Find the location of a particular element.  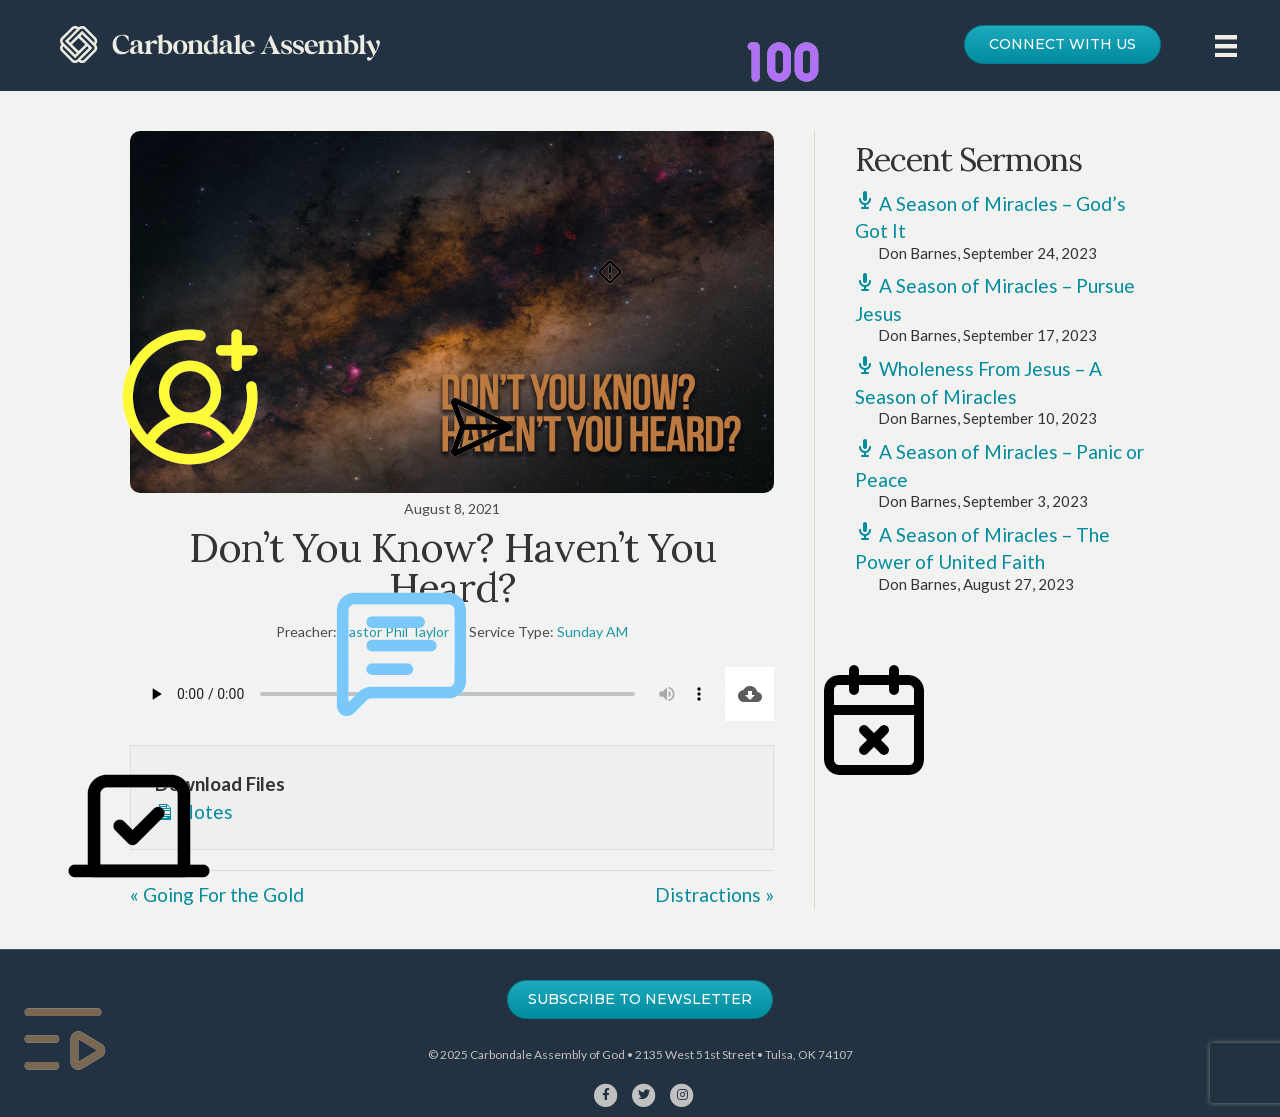

open a chat or messaging feature is located at coordinates (401, 651).